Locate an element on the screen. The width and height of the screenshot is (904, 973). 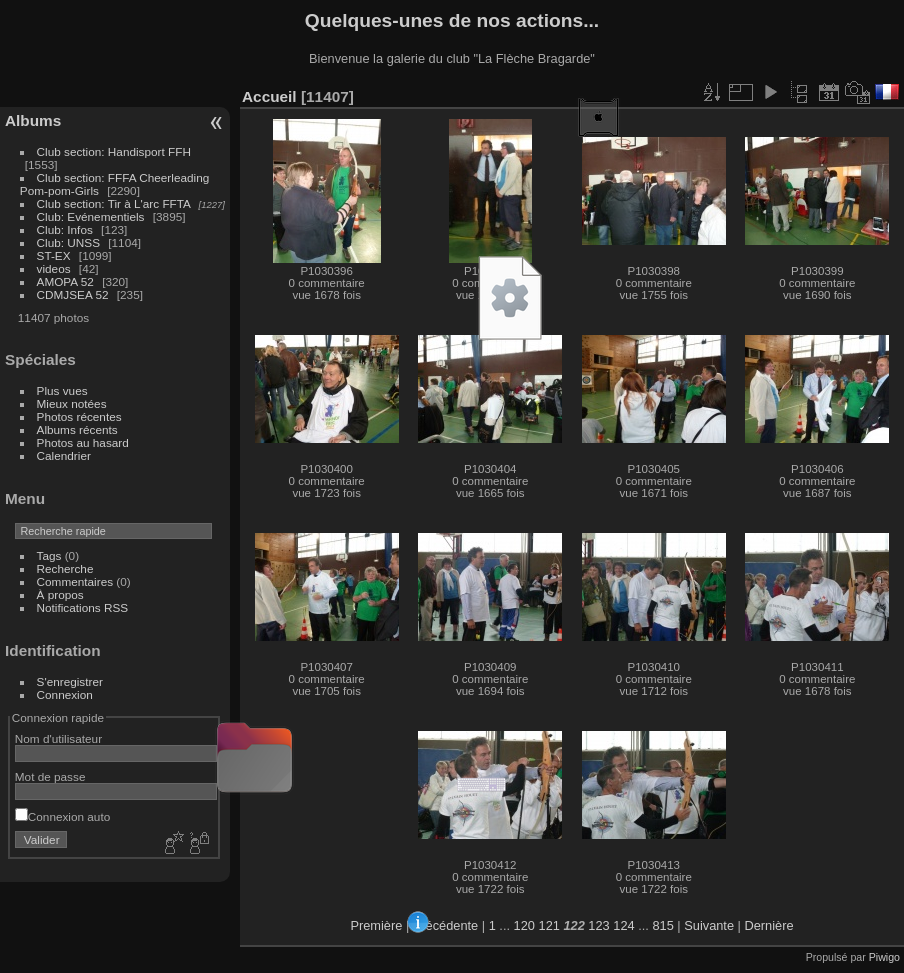
open folder containing files or documents is located at coordinates (254, 757).